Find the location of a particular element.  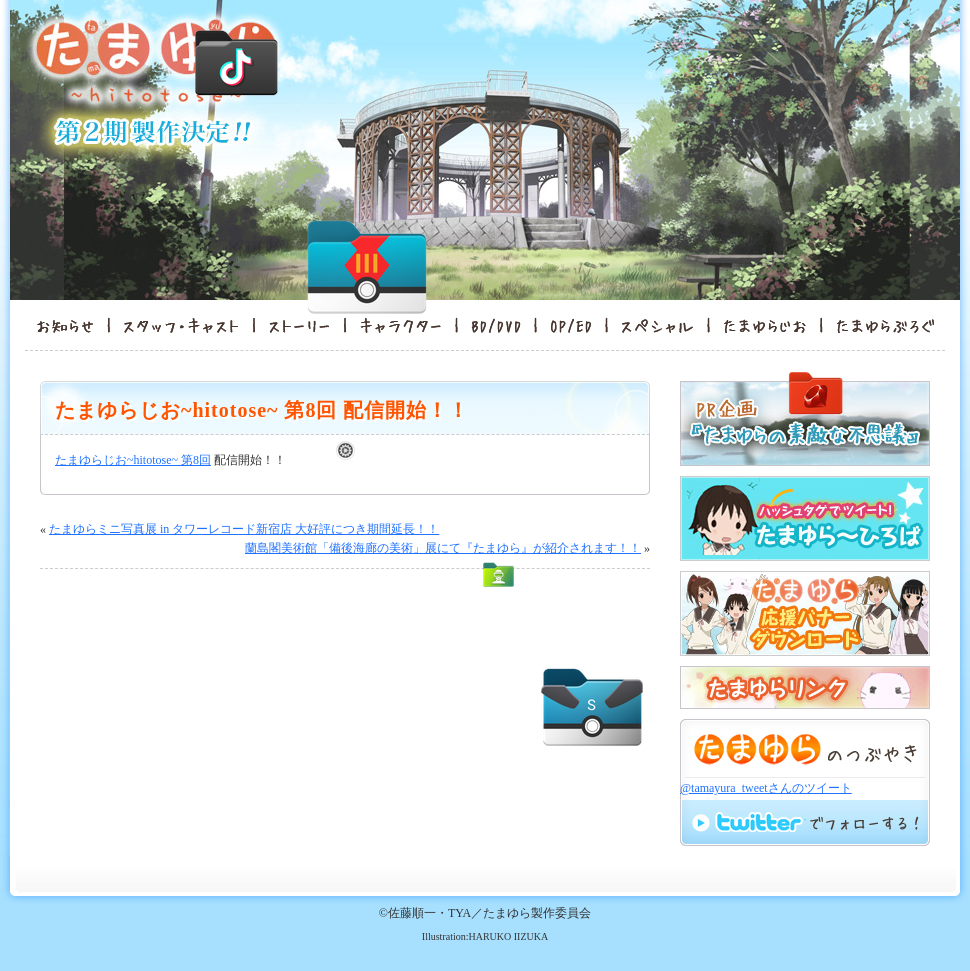

open folder containing pokémon lure ball assets is located at coordinates (366, 270).